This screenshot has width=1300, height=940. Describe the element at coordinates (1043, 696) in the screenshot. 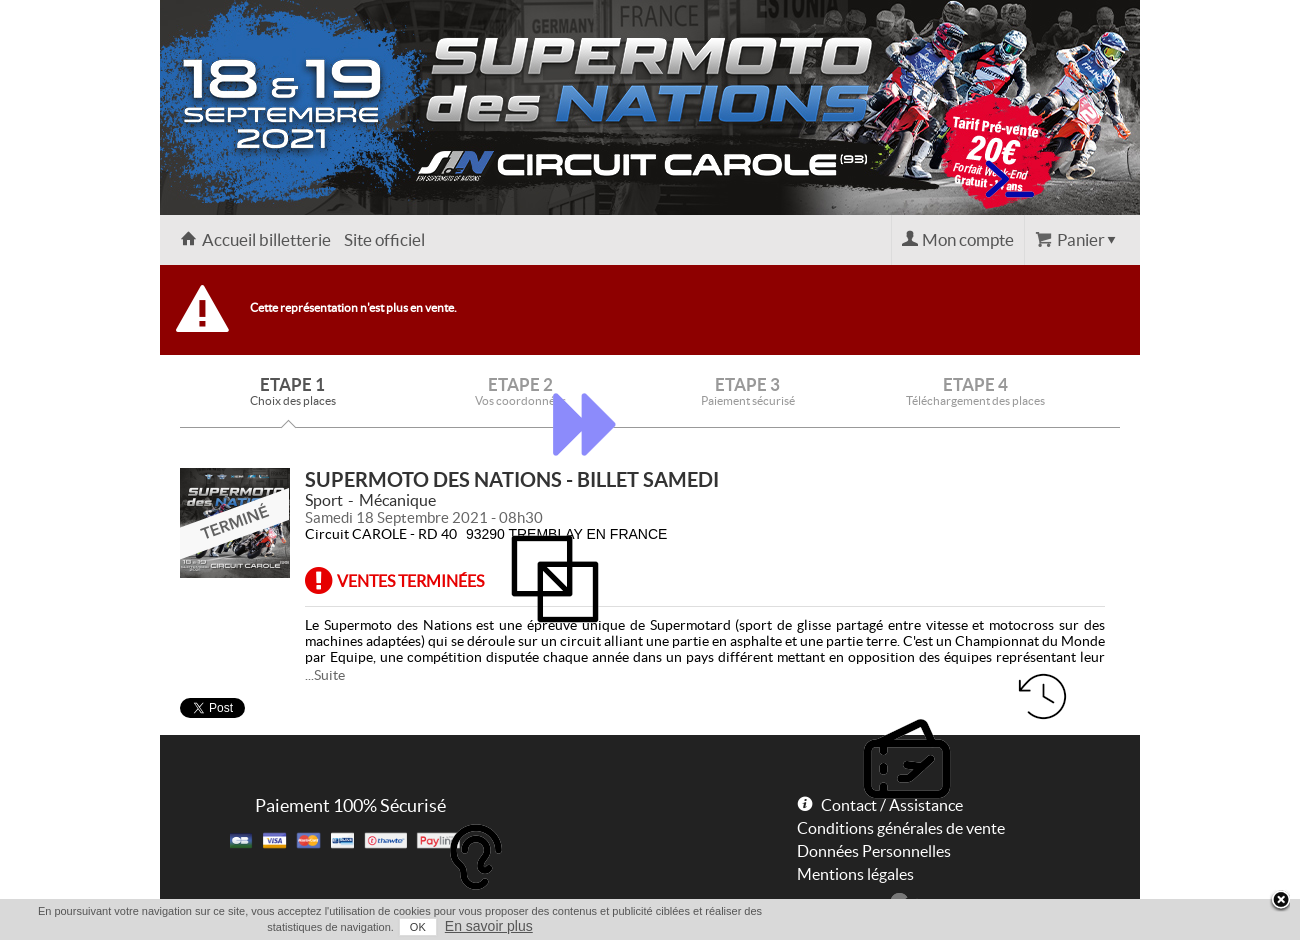

I see `view history or recent activity` at that location.